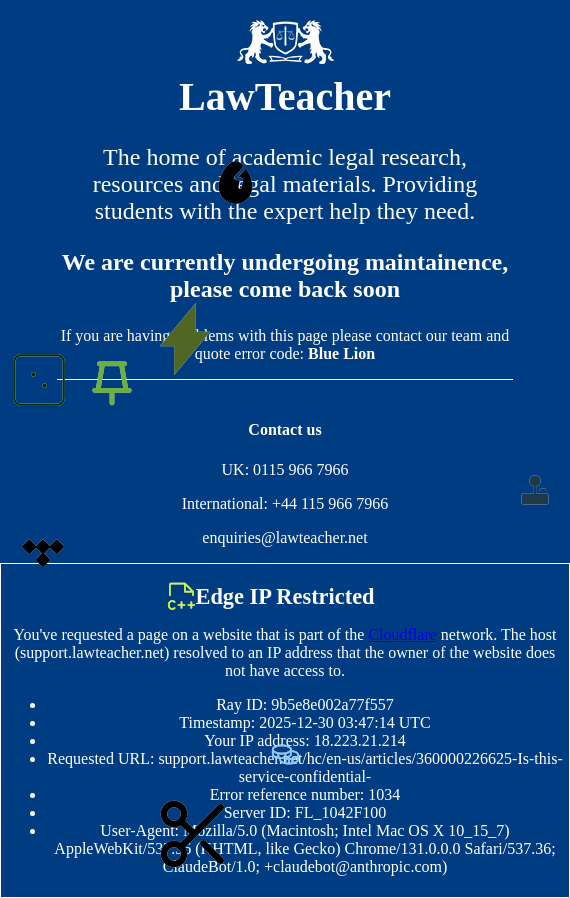 Image resolution: width=570 pixels, height=898 pixels. Describe the element at coordinates (39, 380) in the screenshot. I see `roll dice or generate random number` at that location.